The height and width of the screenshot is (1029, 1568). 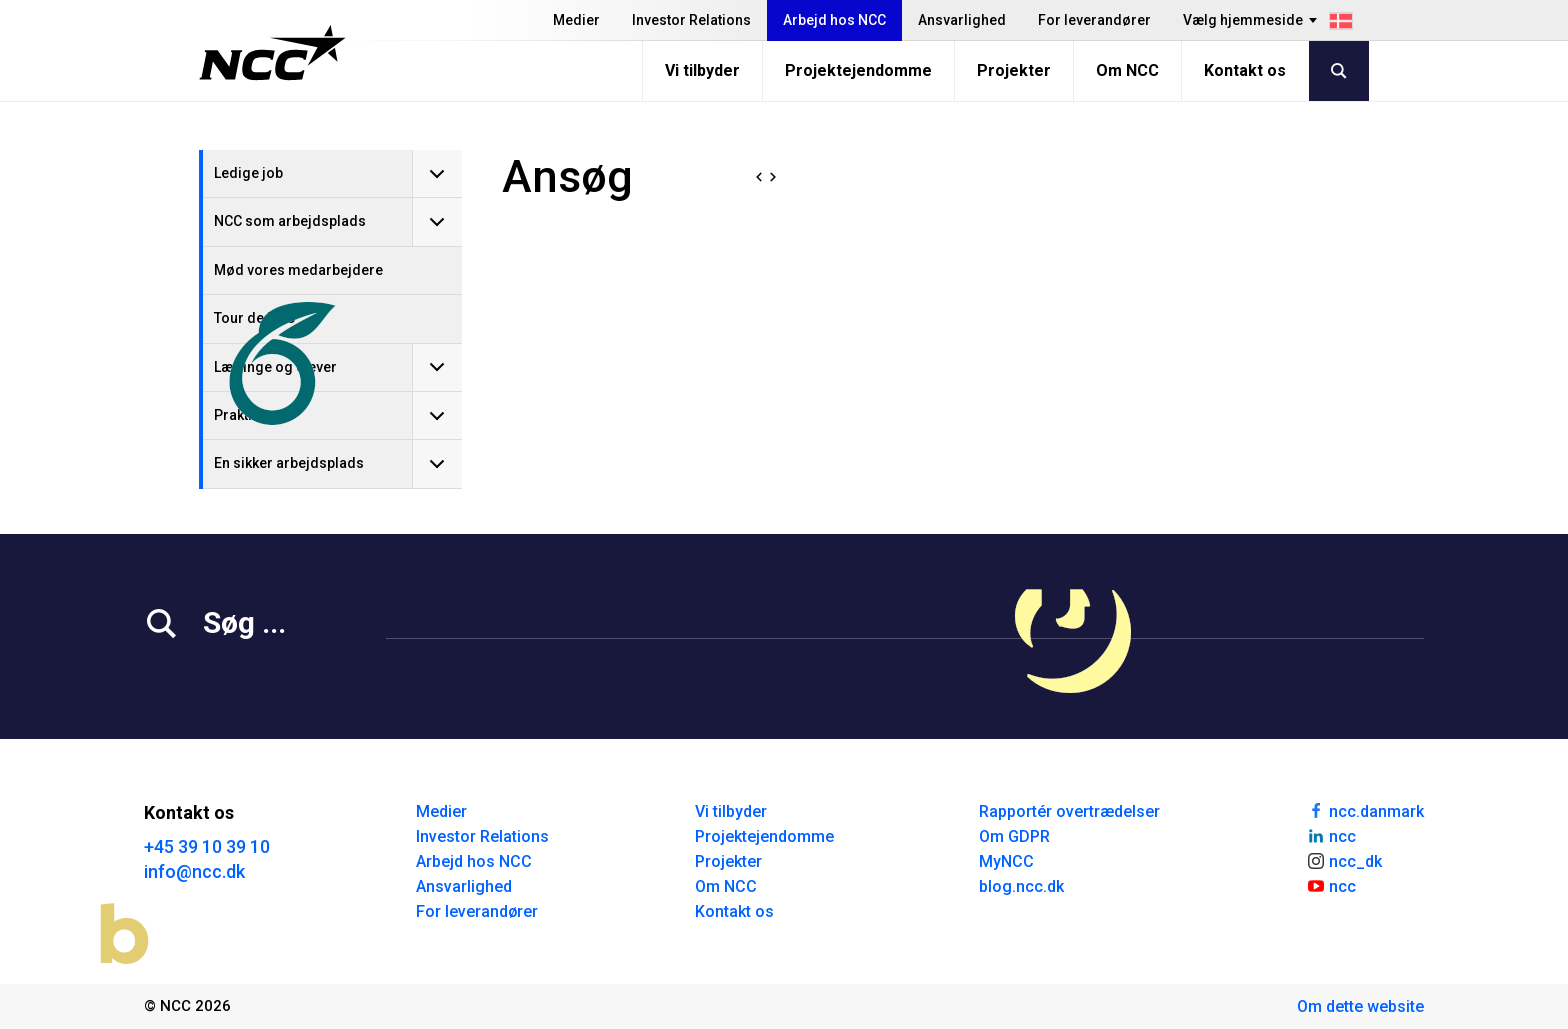 I want to click on visit genius lyrics website, so click(x=1073, y=641).